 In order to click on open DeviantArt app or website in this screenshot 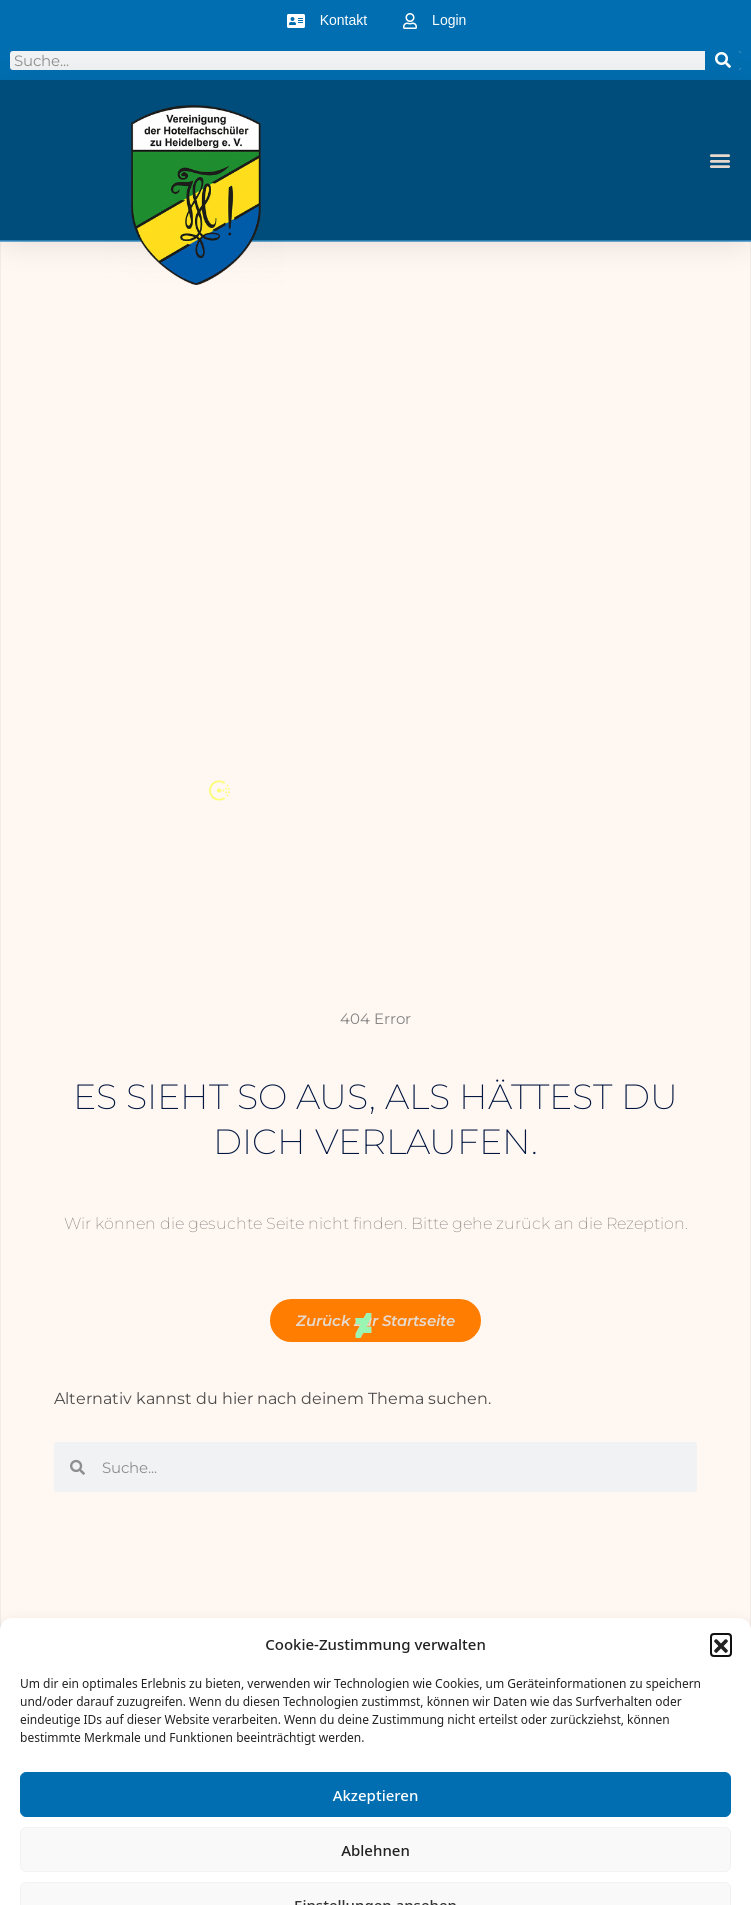, I will do `click(363, 1325)`.